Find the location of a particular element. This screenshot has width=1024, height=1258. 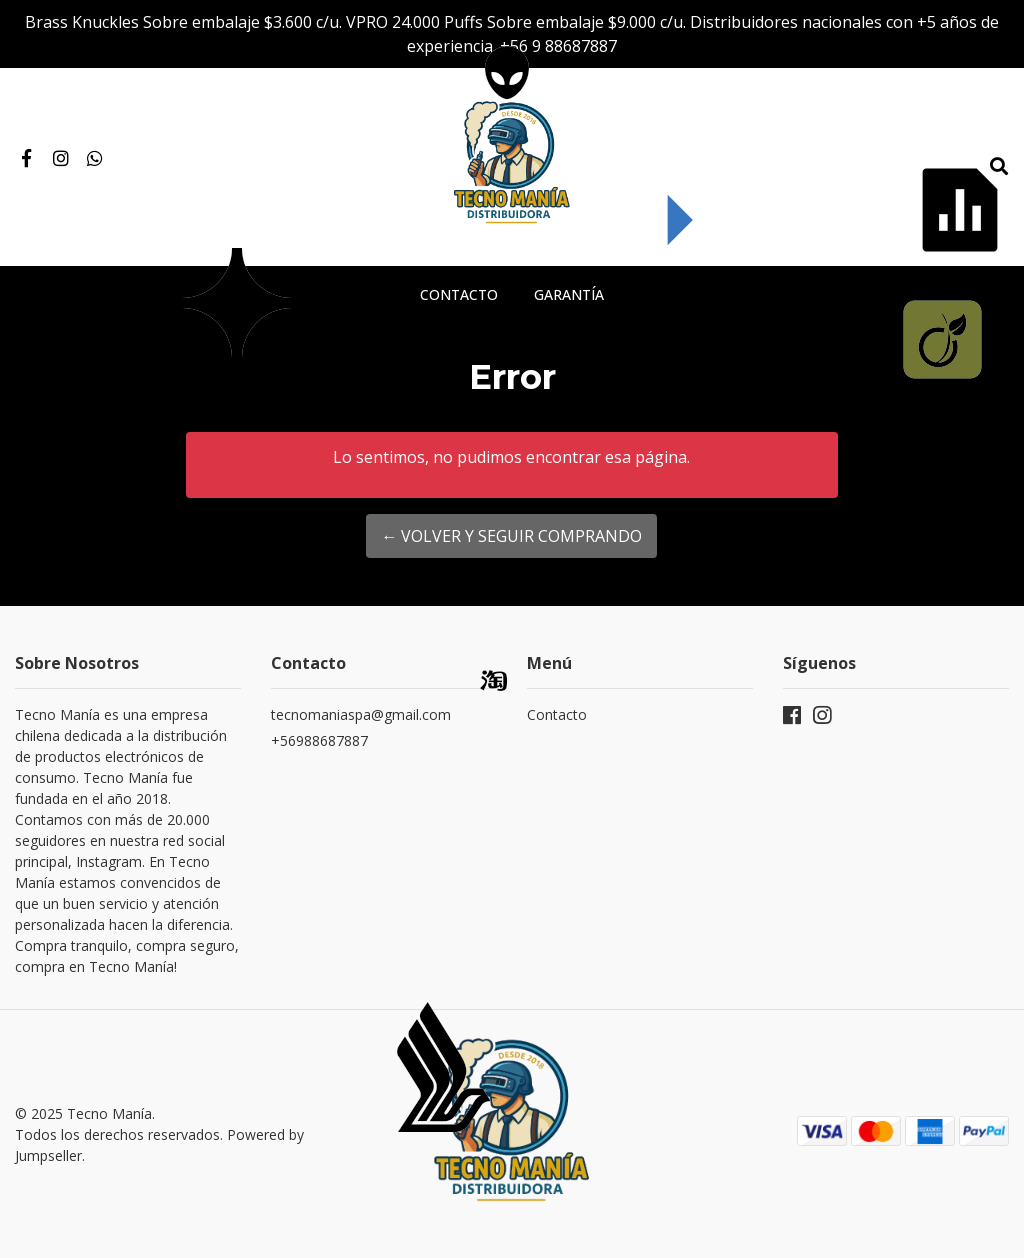

open the Taobao app is located at coordinates (493, 680).